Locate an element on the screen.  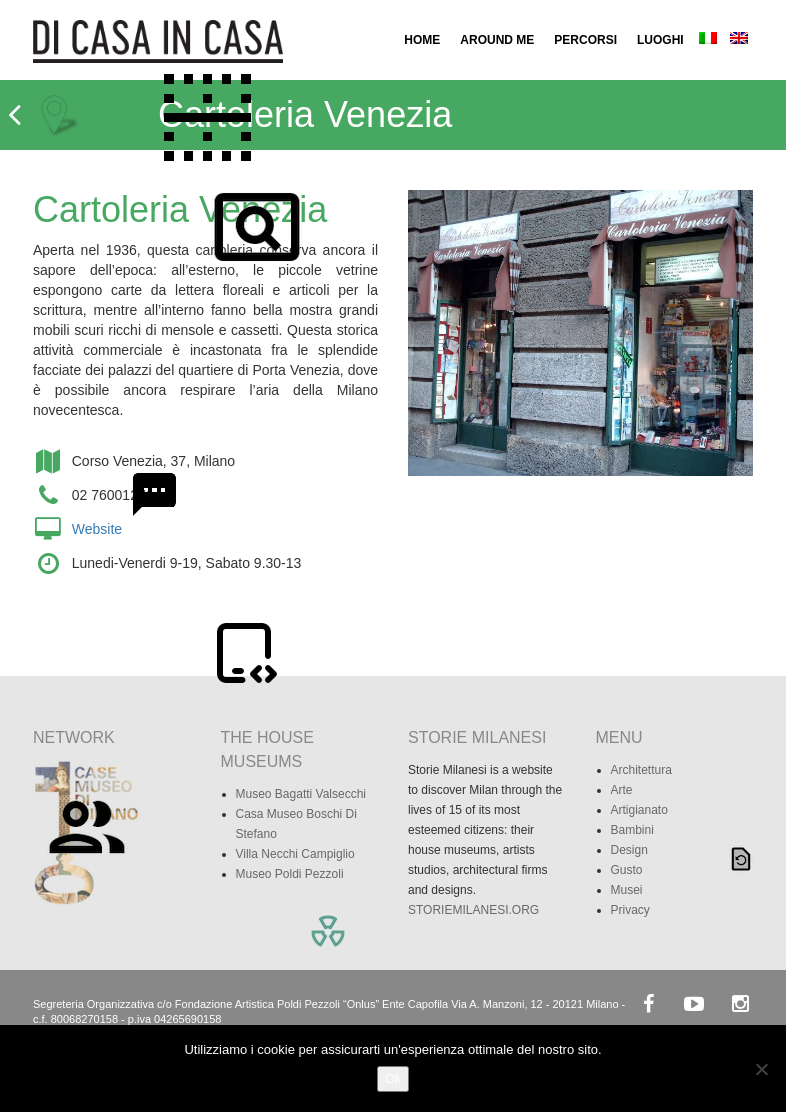
view group members is located at coordinates (87, 827).